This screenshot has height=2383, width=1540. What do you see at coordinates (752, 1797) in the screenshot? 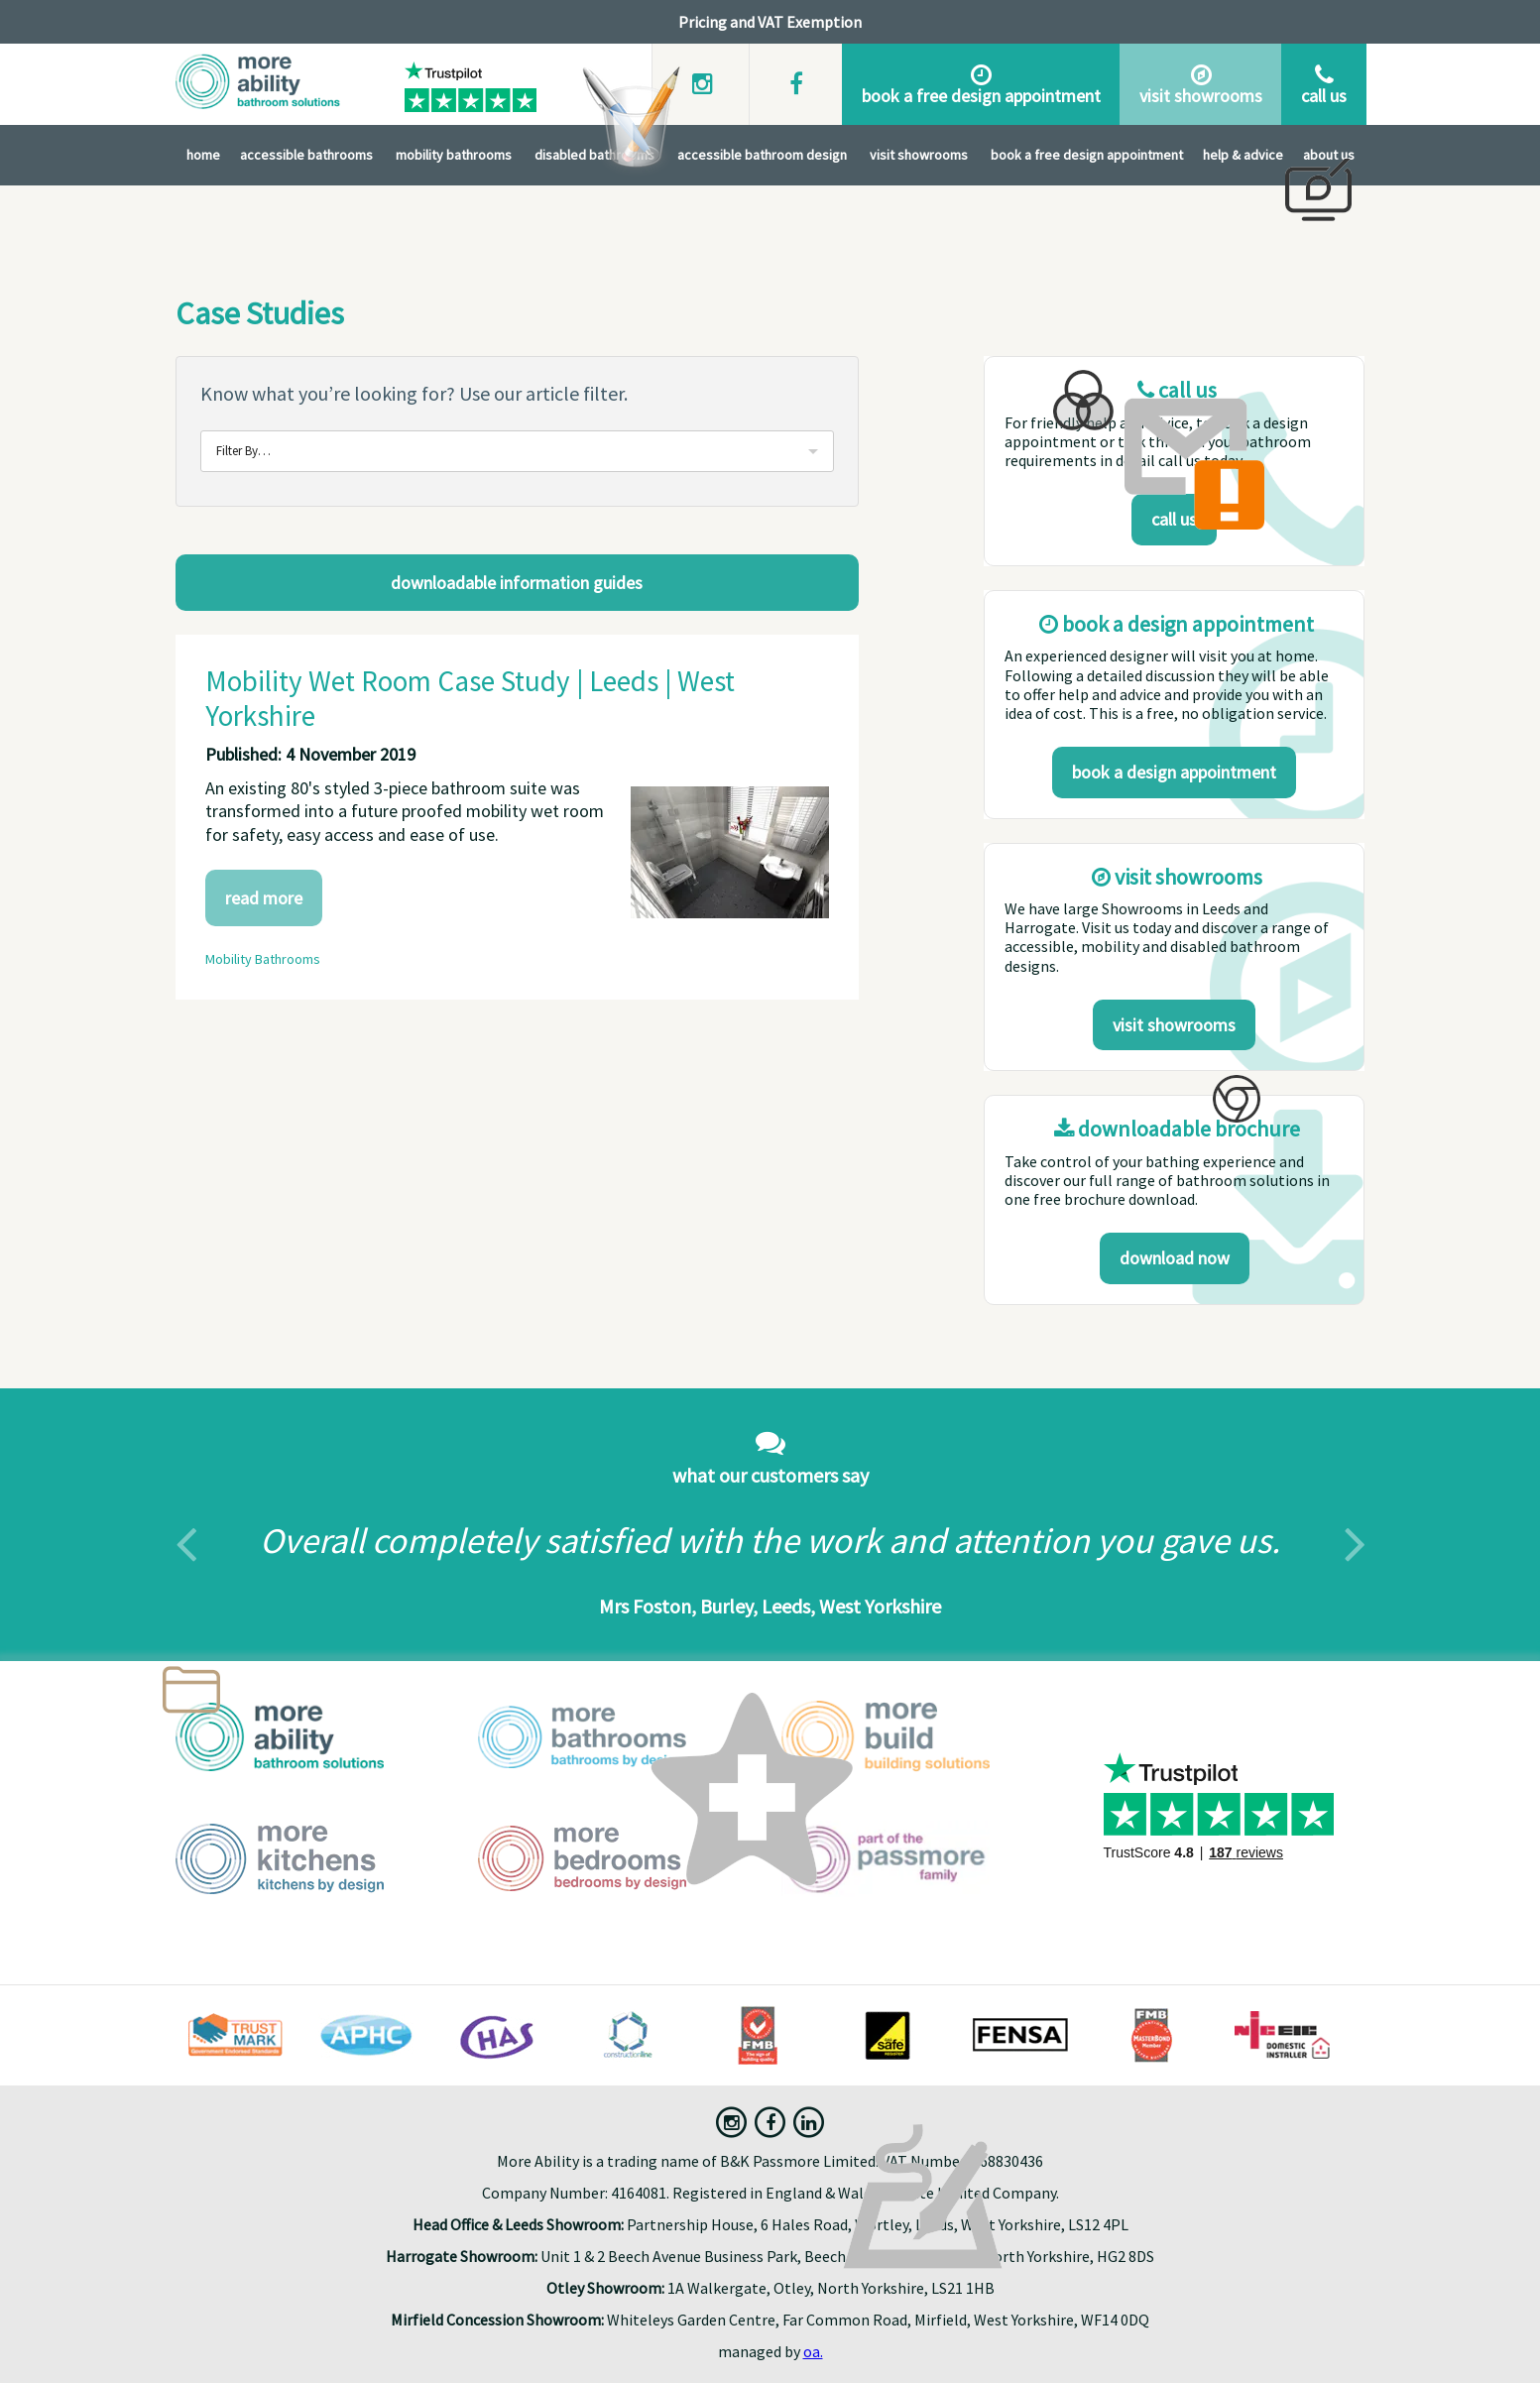
I see `add to favorites` at bounding box center [752, 1797].